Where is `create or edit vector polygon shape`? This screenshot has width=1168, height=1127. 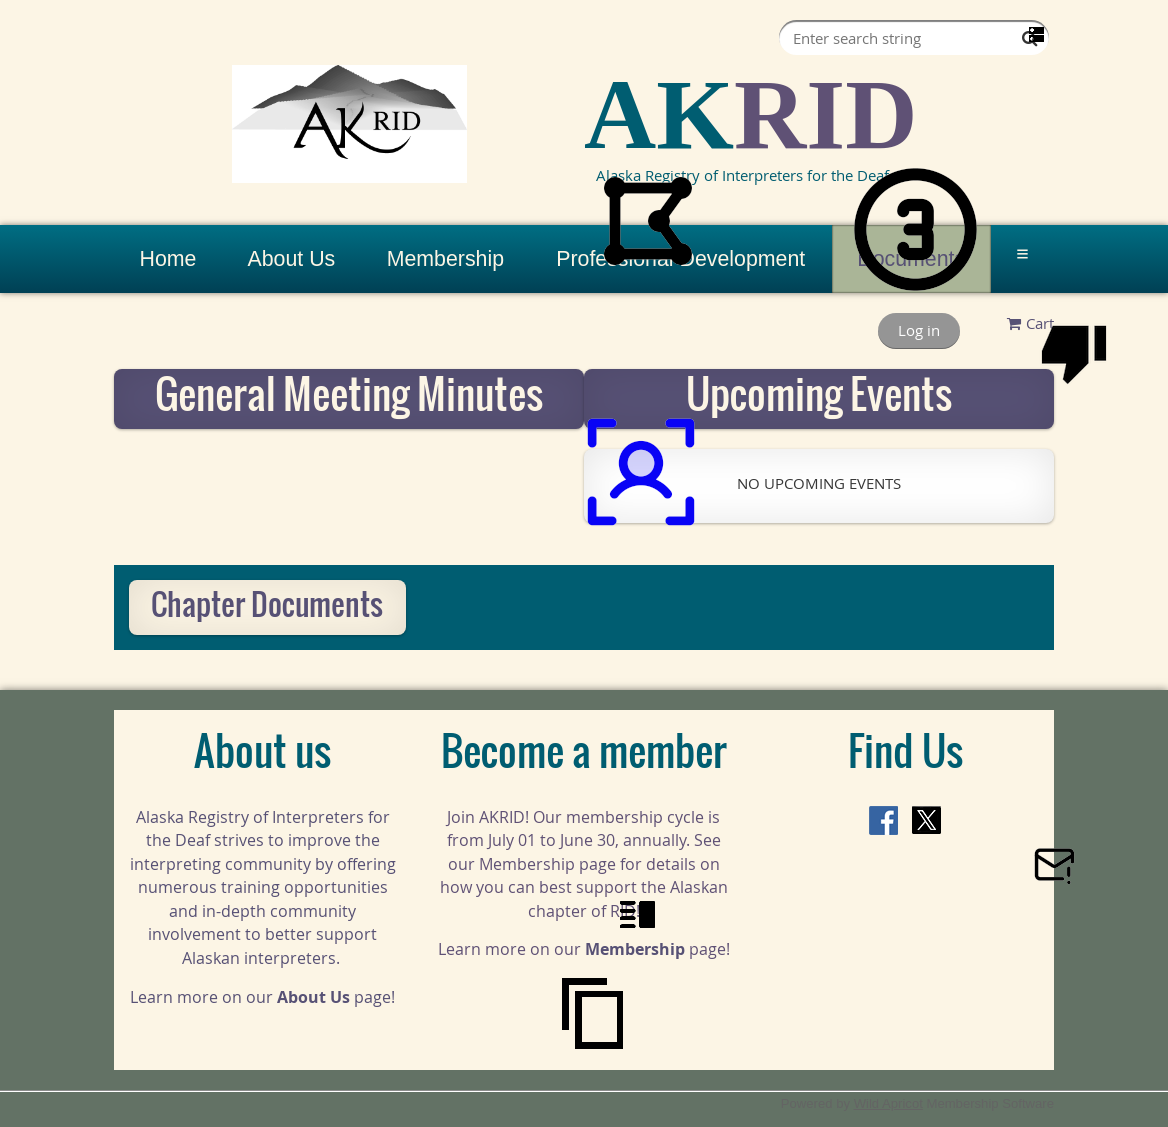 create or edit vector polygon shape is located at coordinates (648, 221).